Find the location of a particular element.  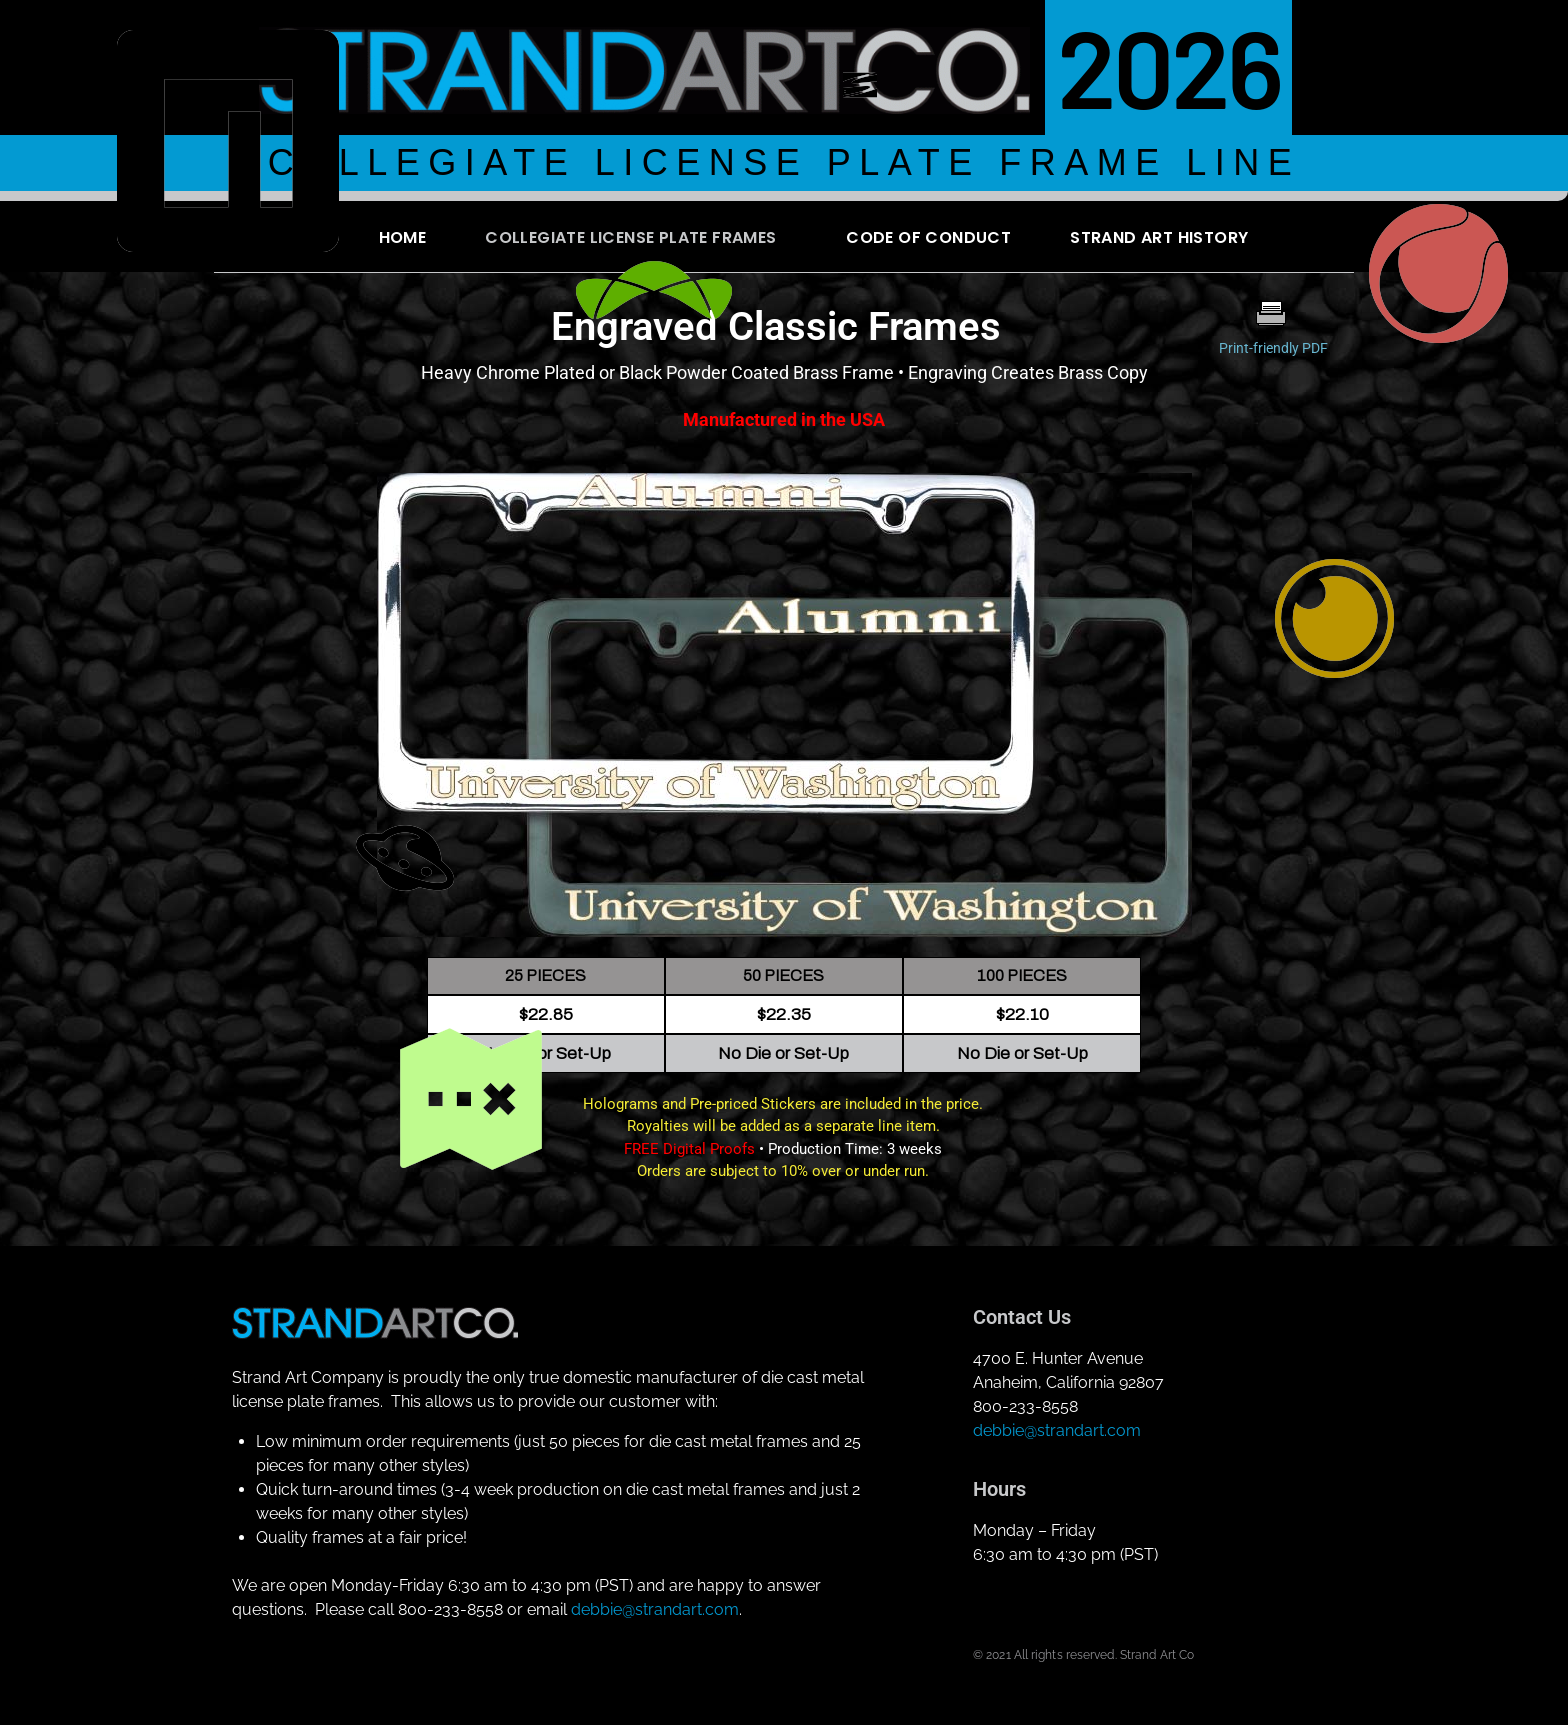

view treasure map or hidden location is located at coordinates (471, 1099).